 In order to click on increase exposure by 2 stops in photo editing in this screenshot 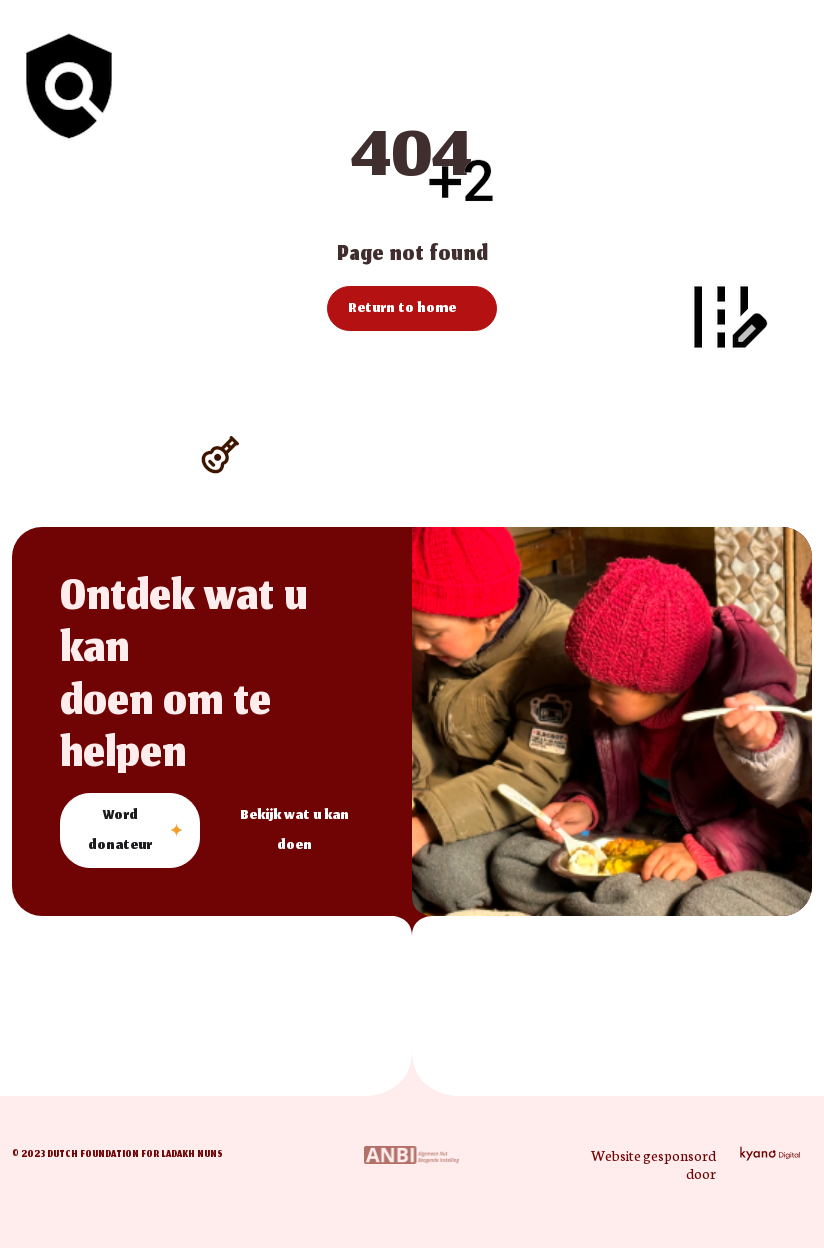, I will do `click(461, 182)`.